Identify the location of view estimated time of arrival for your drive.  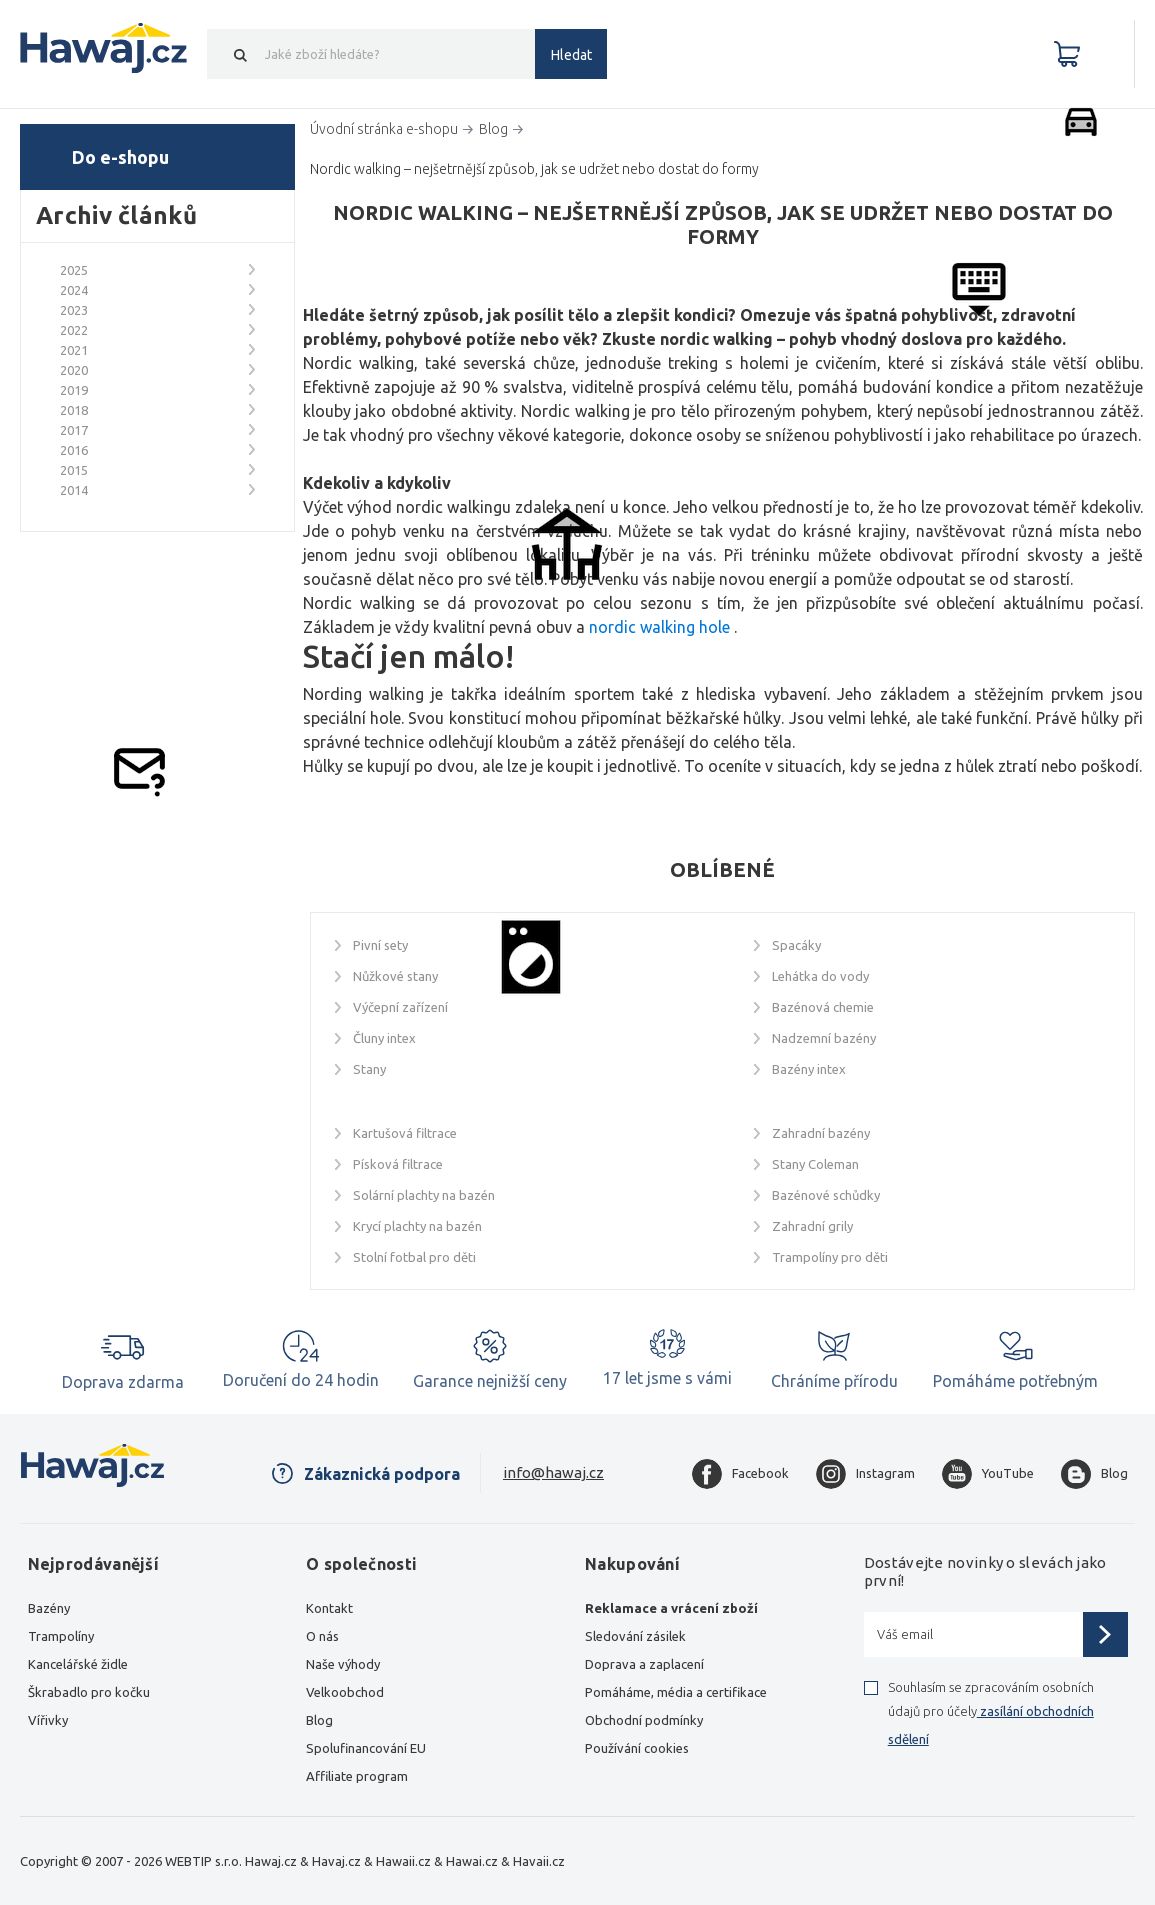
(1081, 122).